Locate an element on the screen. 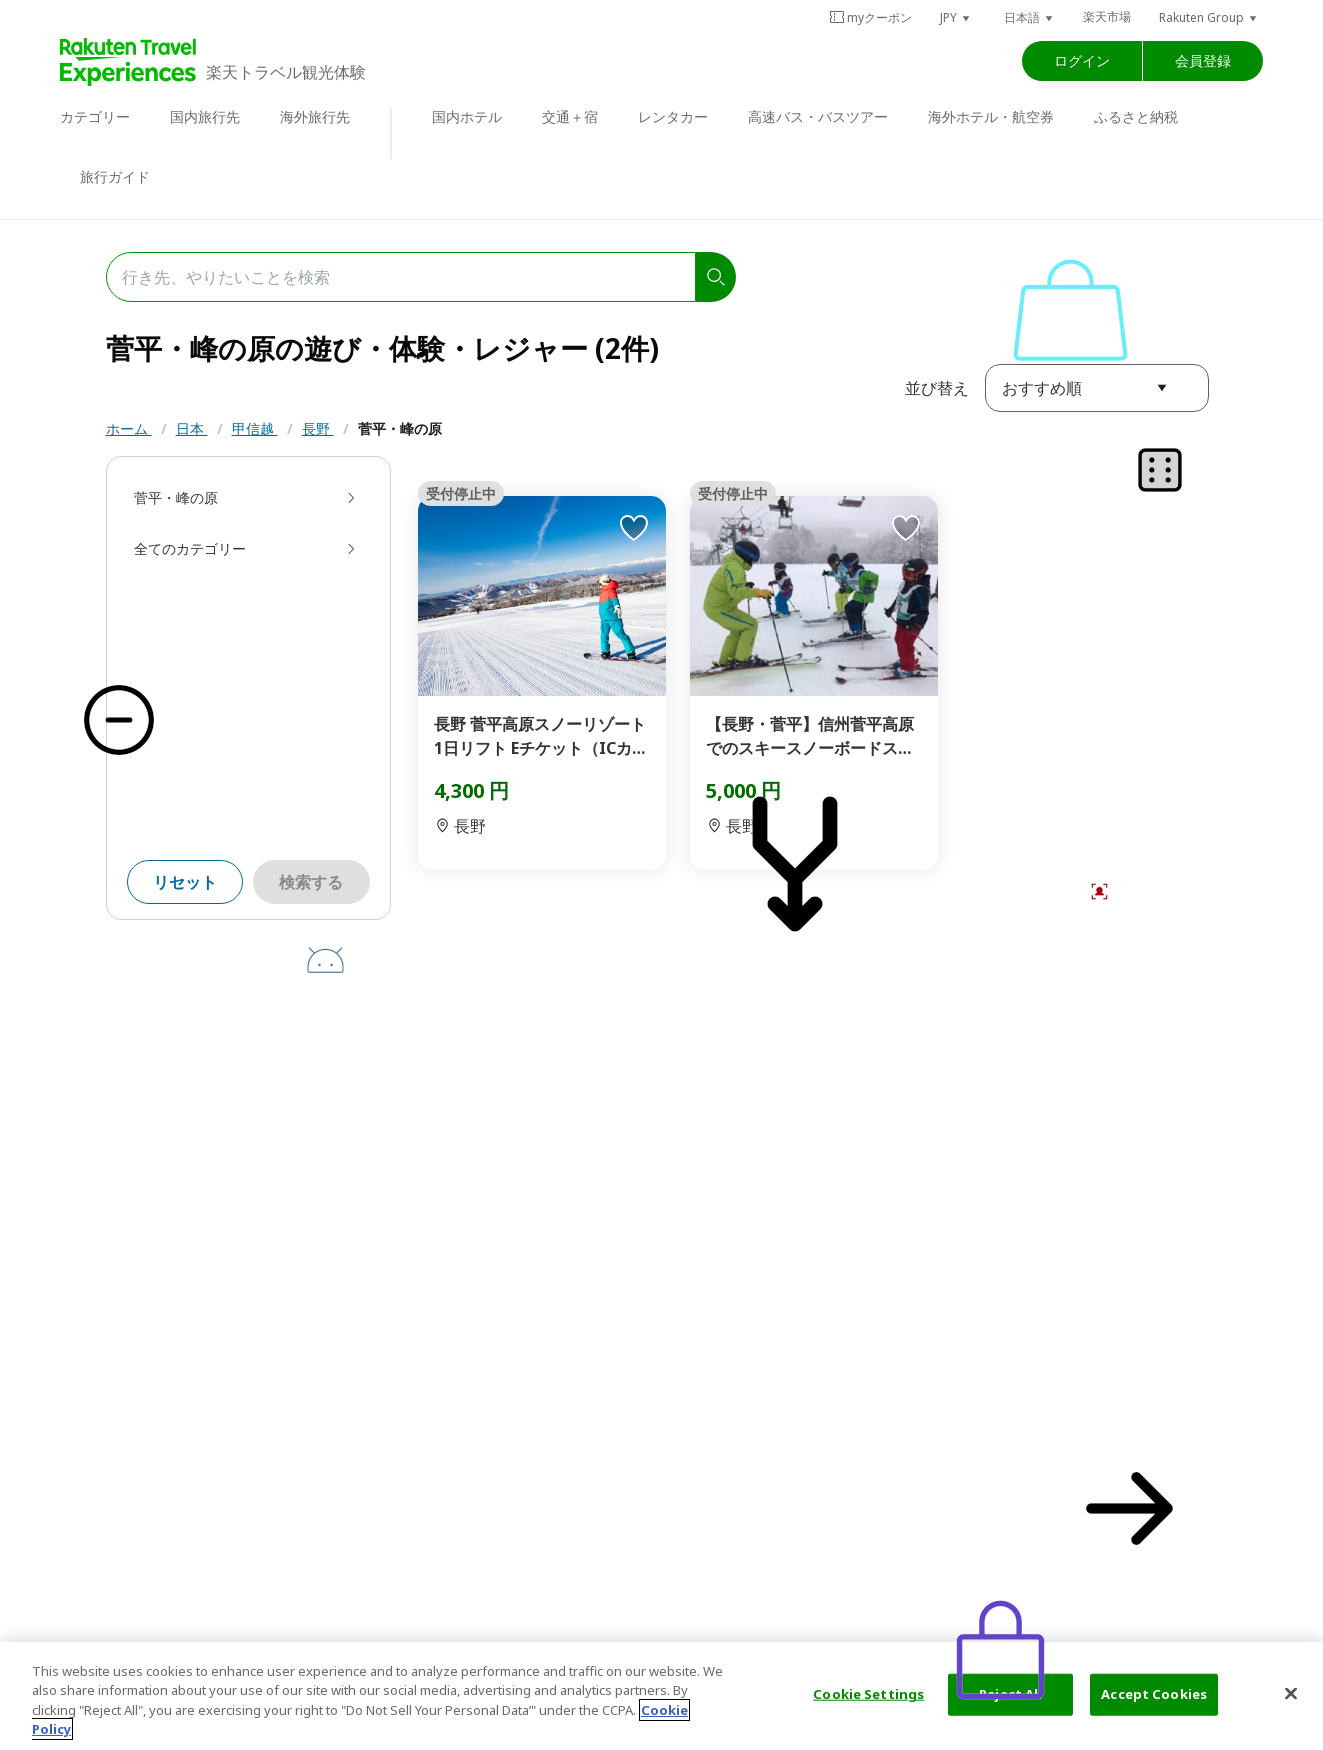 This screenshot has height=1750, width=1323. merge branches or items together is located at coordinates (795, 859).